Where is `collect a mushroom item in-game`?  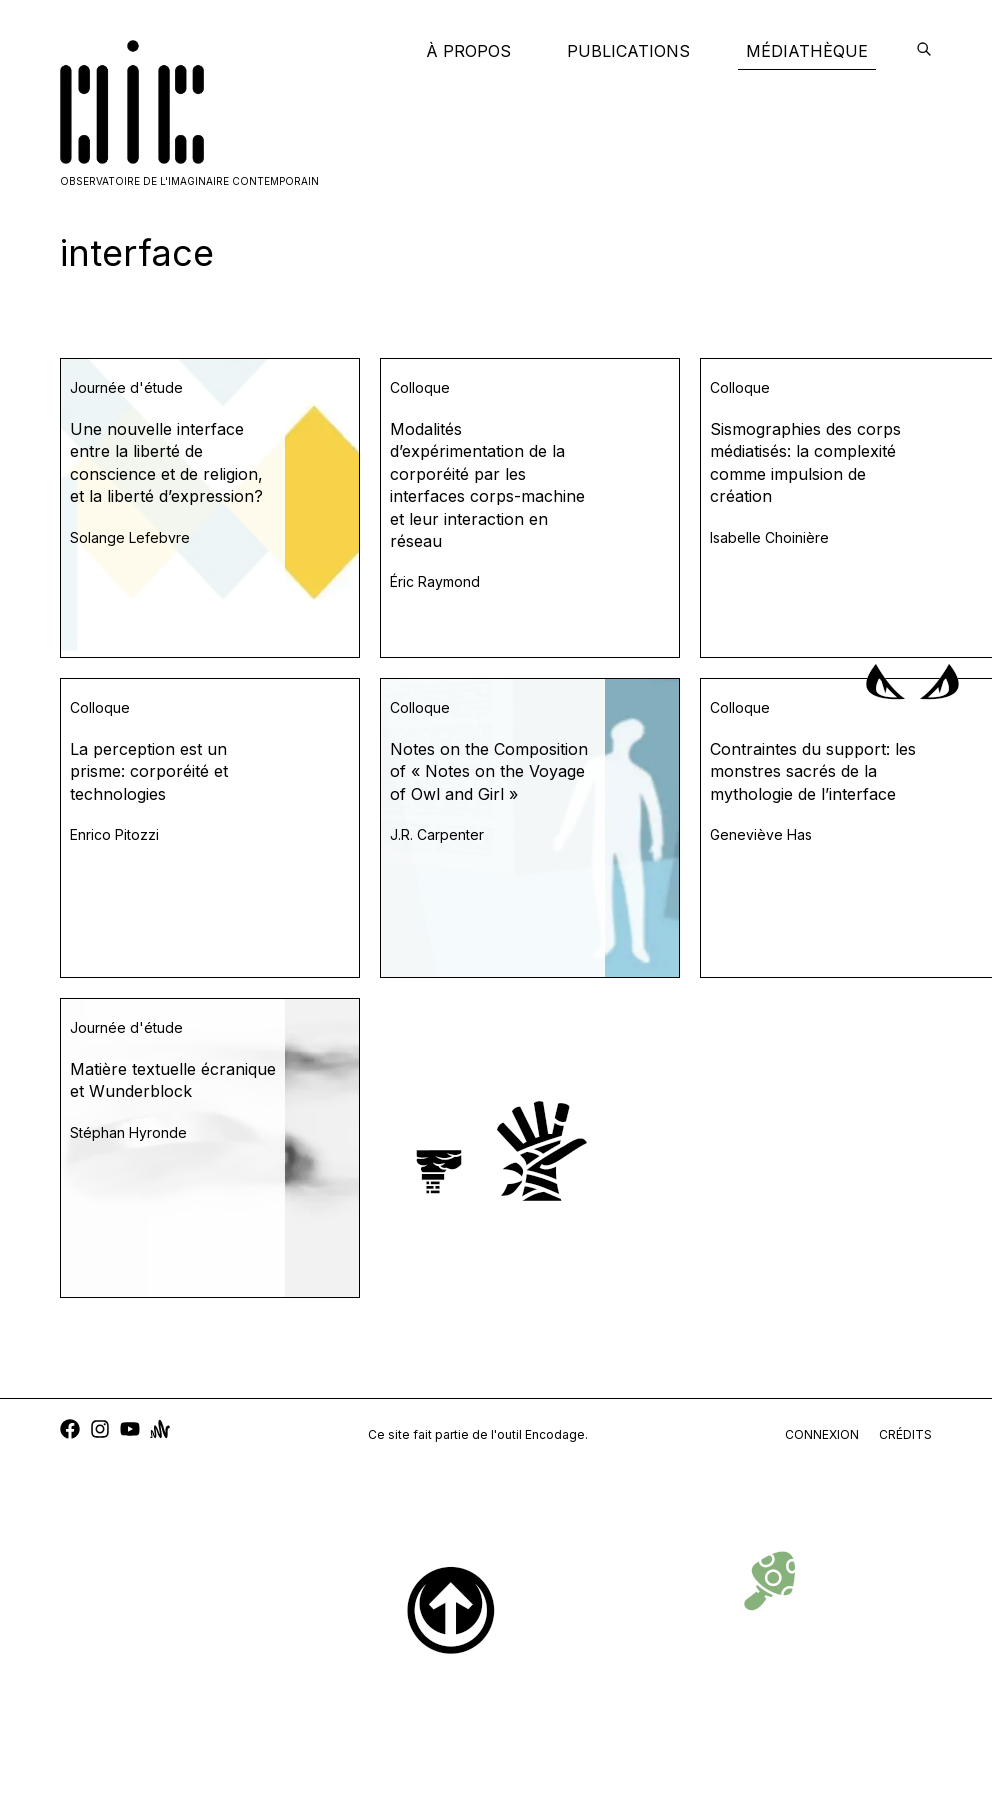 collect a mushroom item in-game is located at coordinates (769, 1581).